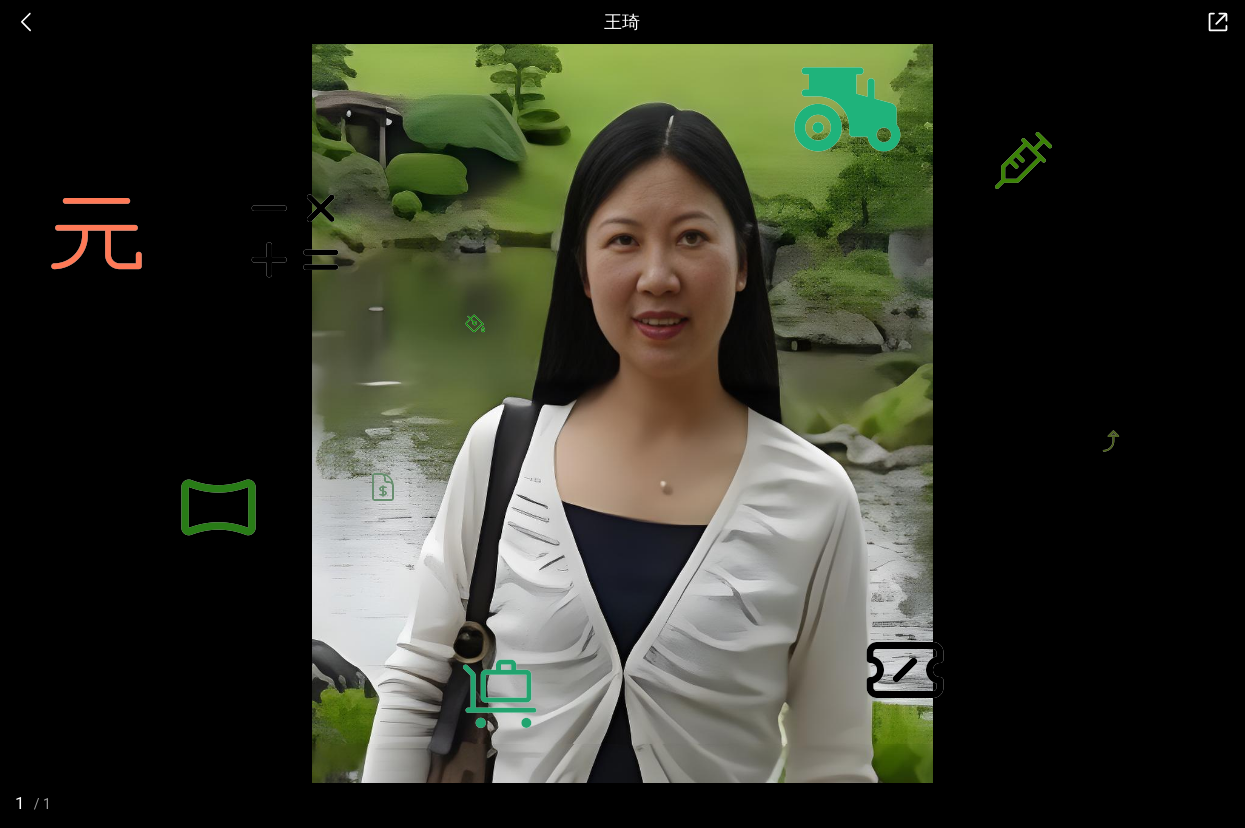  Describe the element at coordinates (383, 487) in the screenshot. I see `view financial document or invoice` at that location.